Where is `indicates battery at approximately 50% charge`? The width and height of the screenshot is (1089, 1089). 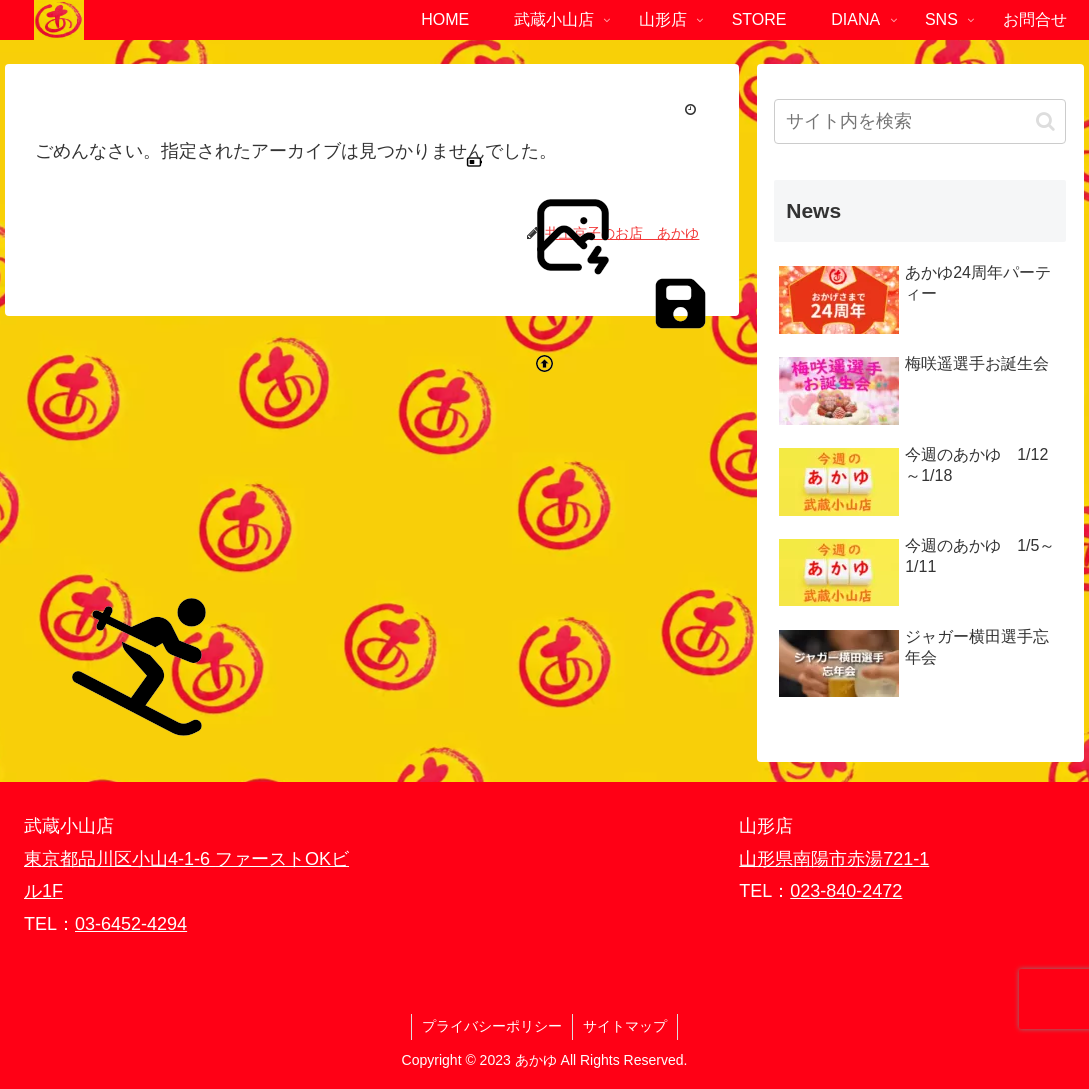
indicates battery at approximately 50% charge is located at coordinates (474, 162).